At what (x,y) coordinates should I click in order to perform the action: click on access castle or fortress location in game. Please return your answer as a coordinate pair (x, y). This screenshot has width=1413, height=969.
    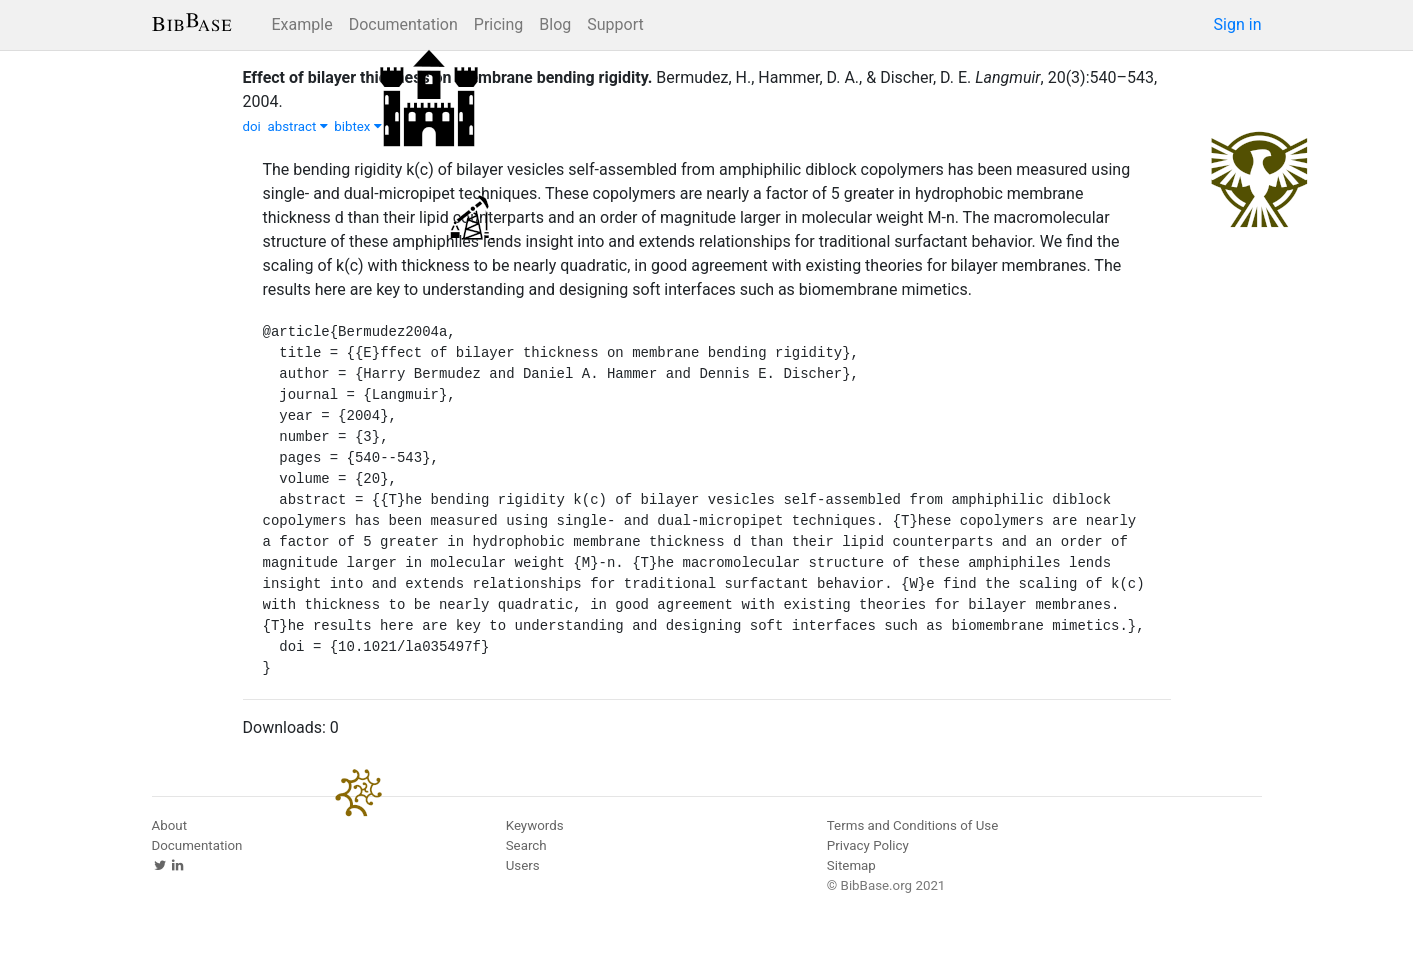
    Looking at the image, I should click on (429, 98).